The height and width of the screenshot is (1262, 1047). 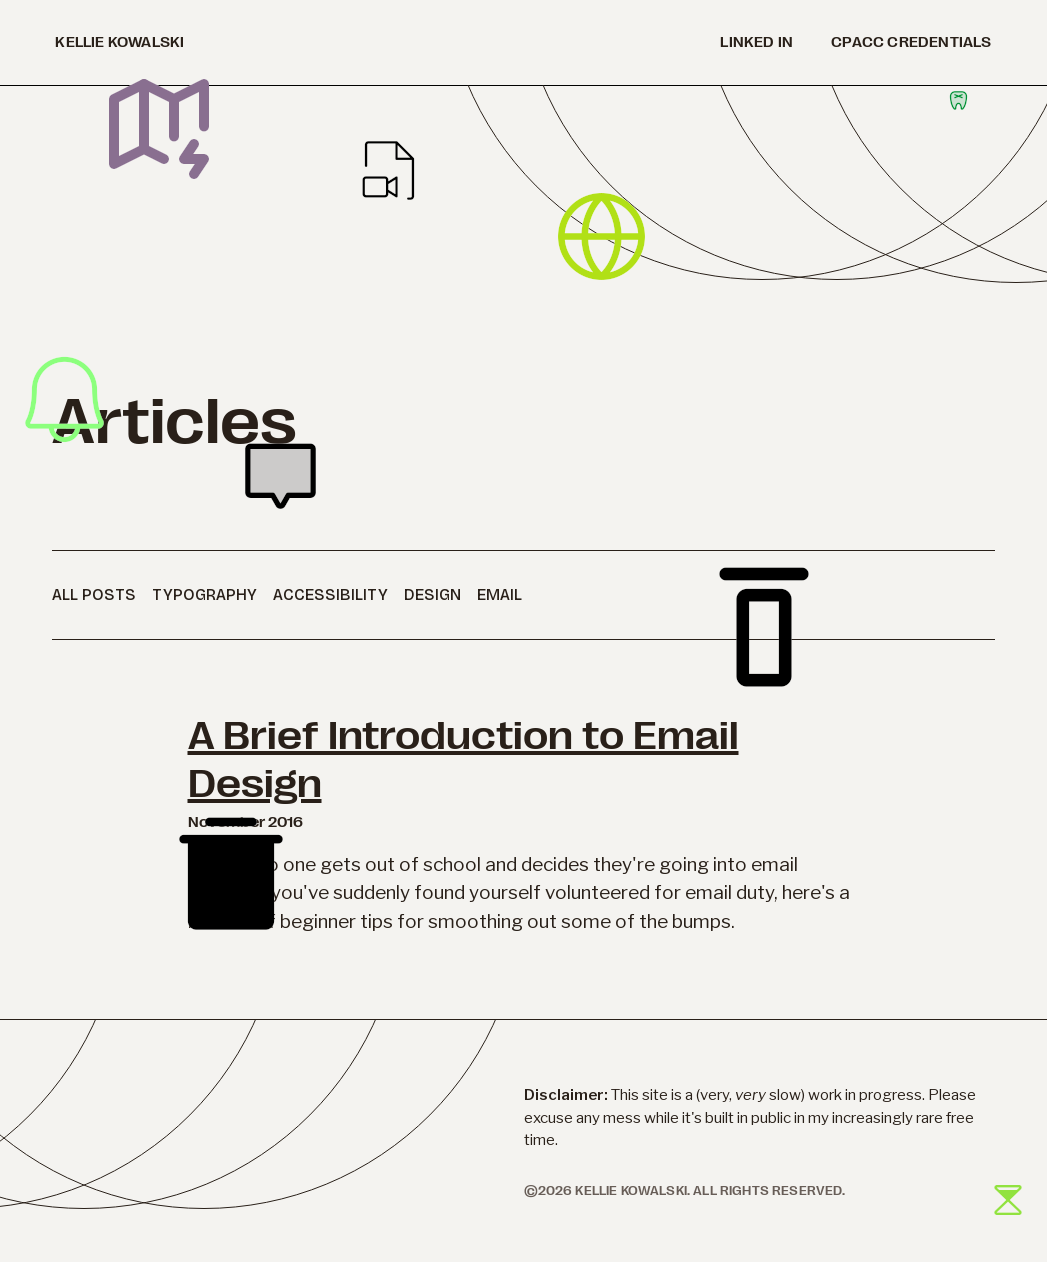 I want to click on view notifications, so click(x=64, y=399).